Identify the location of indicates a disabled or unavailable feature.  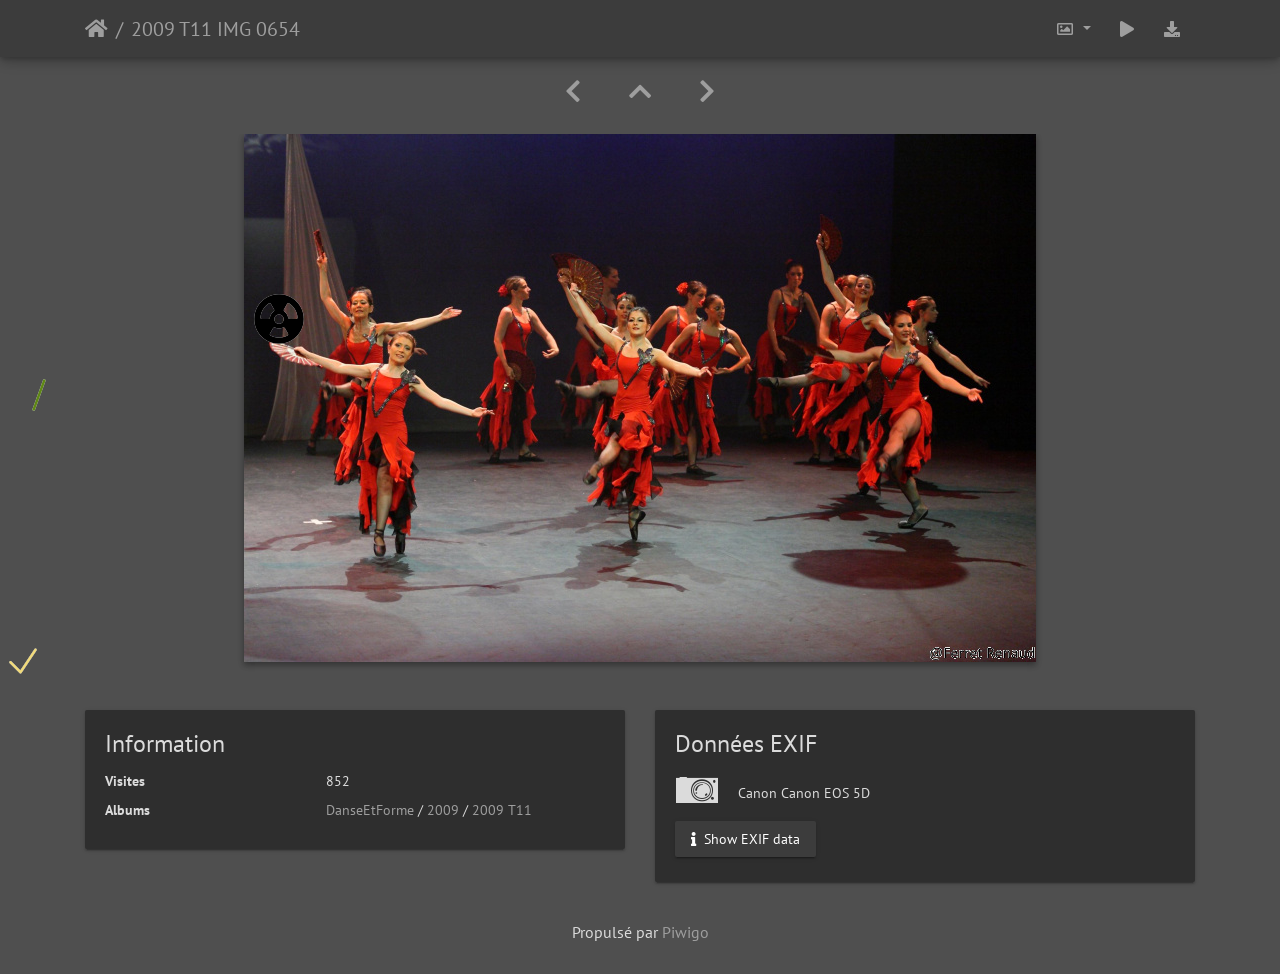
(39, 395).